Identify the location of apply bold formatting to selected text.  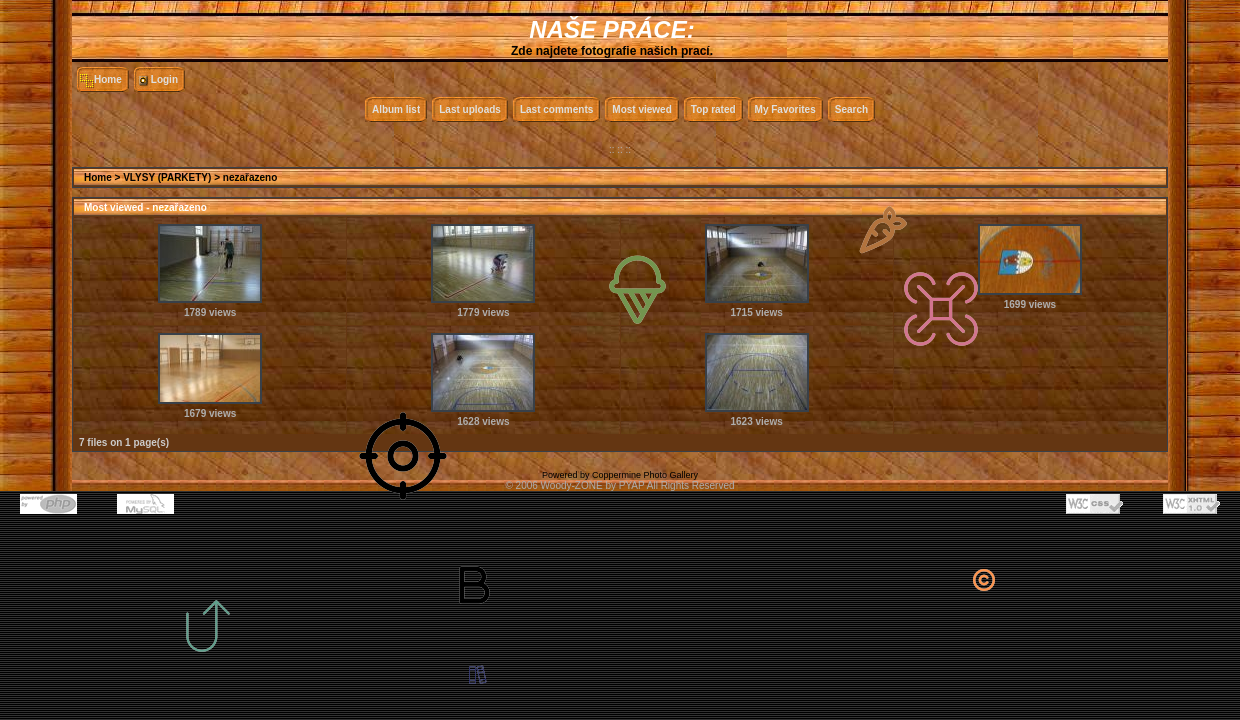
(472, 586).